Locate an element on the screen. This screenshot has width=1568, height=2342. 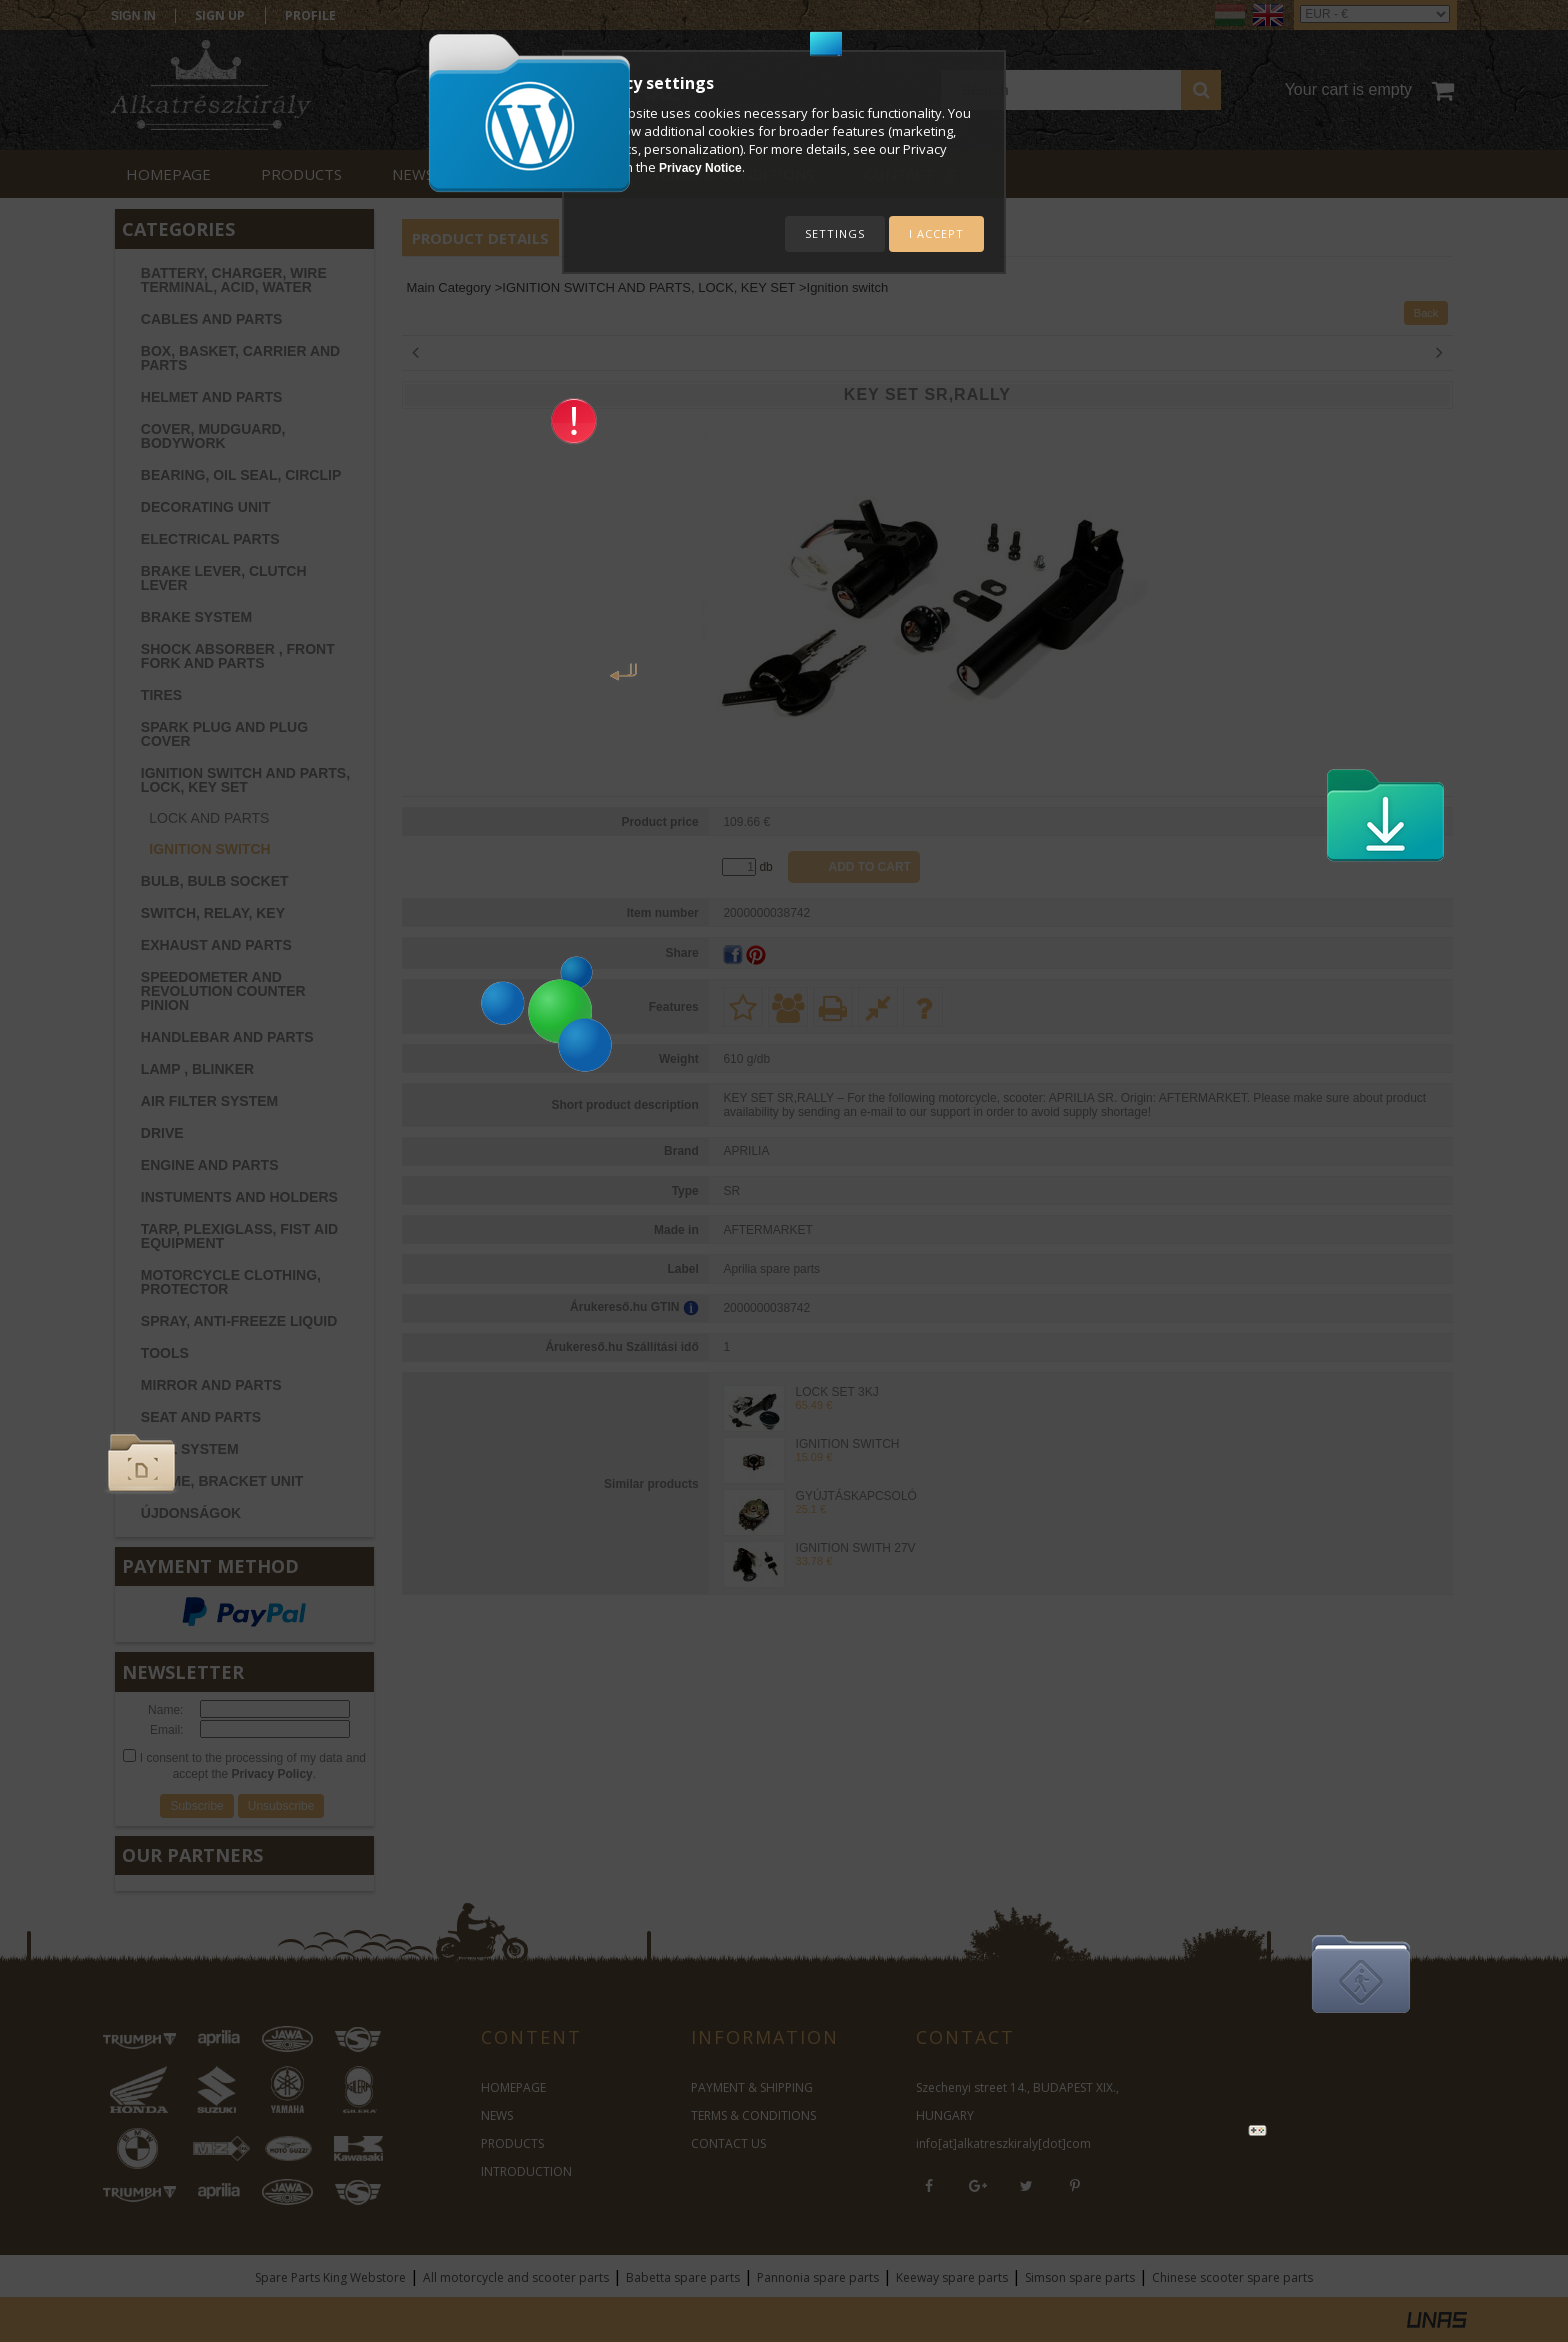
view desktop or return to home screen is located at coordinates (826, 44).